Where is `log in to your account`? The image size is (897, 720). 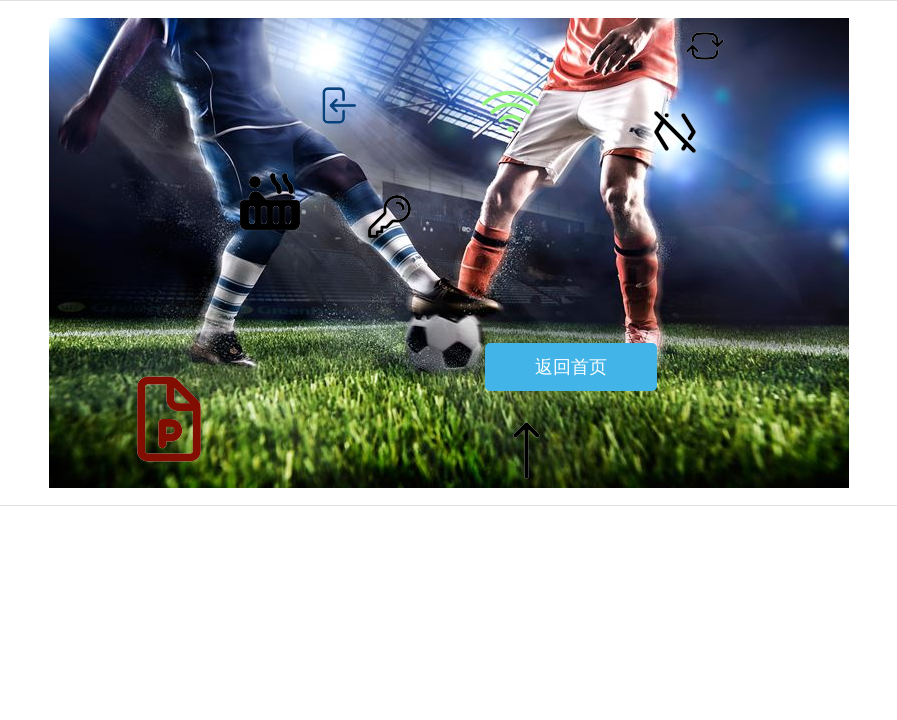 log in to your account is located at coordinates (336, 105).